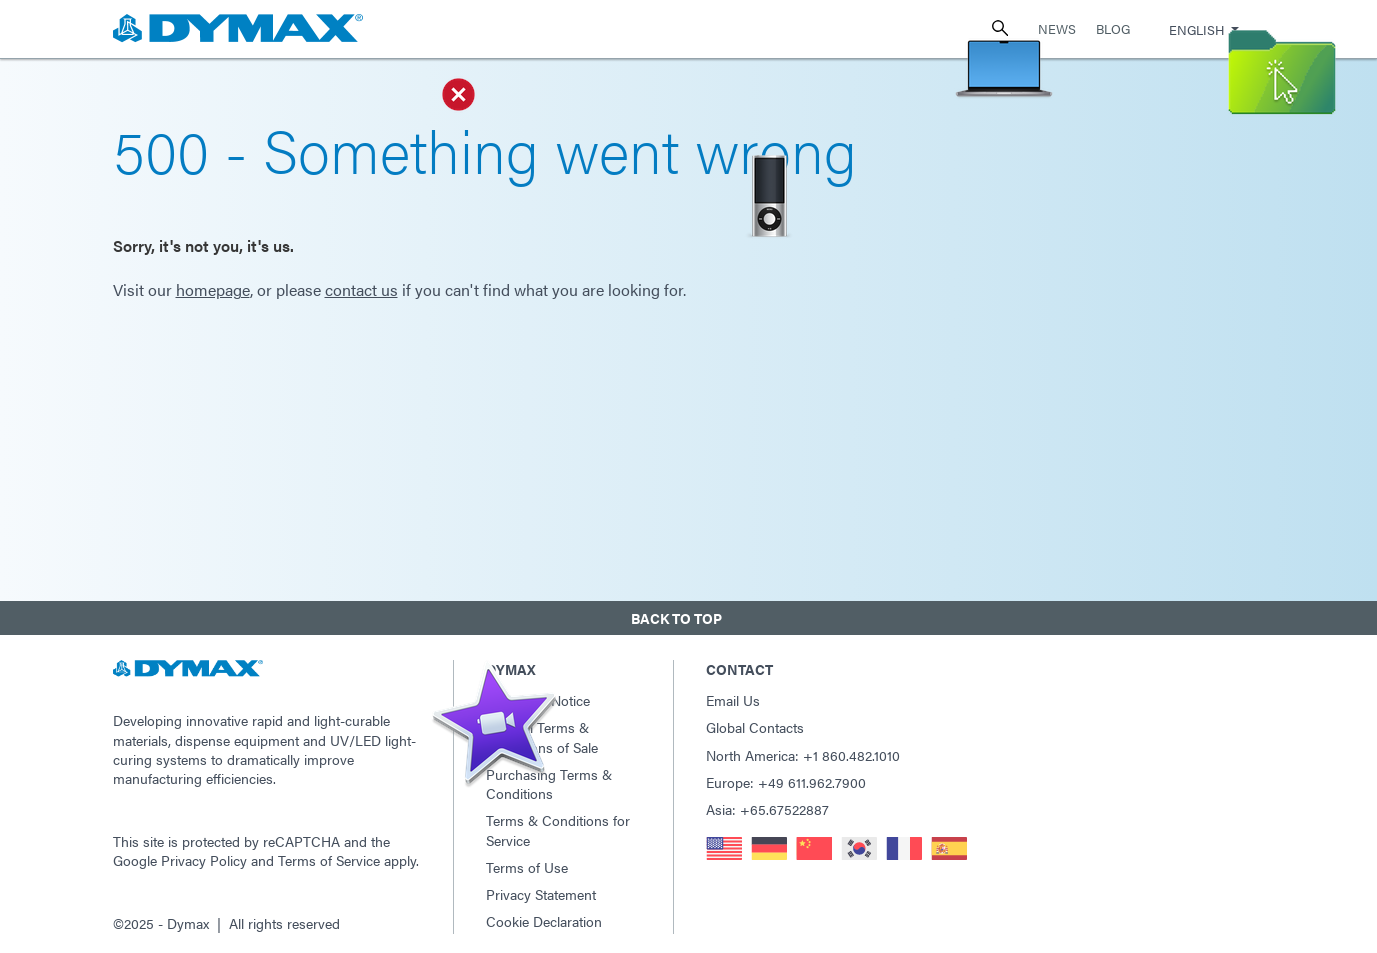 The height and width of the screenshot is (953, 1377). I want to click on folder containing cursor or pointer assets, so click(1282, 75).